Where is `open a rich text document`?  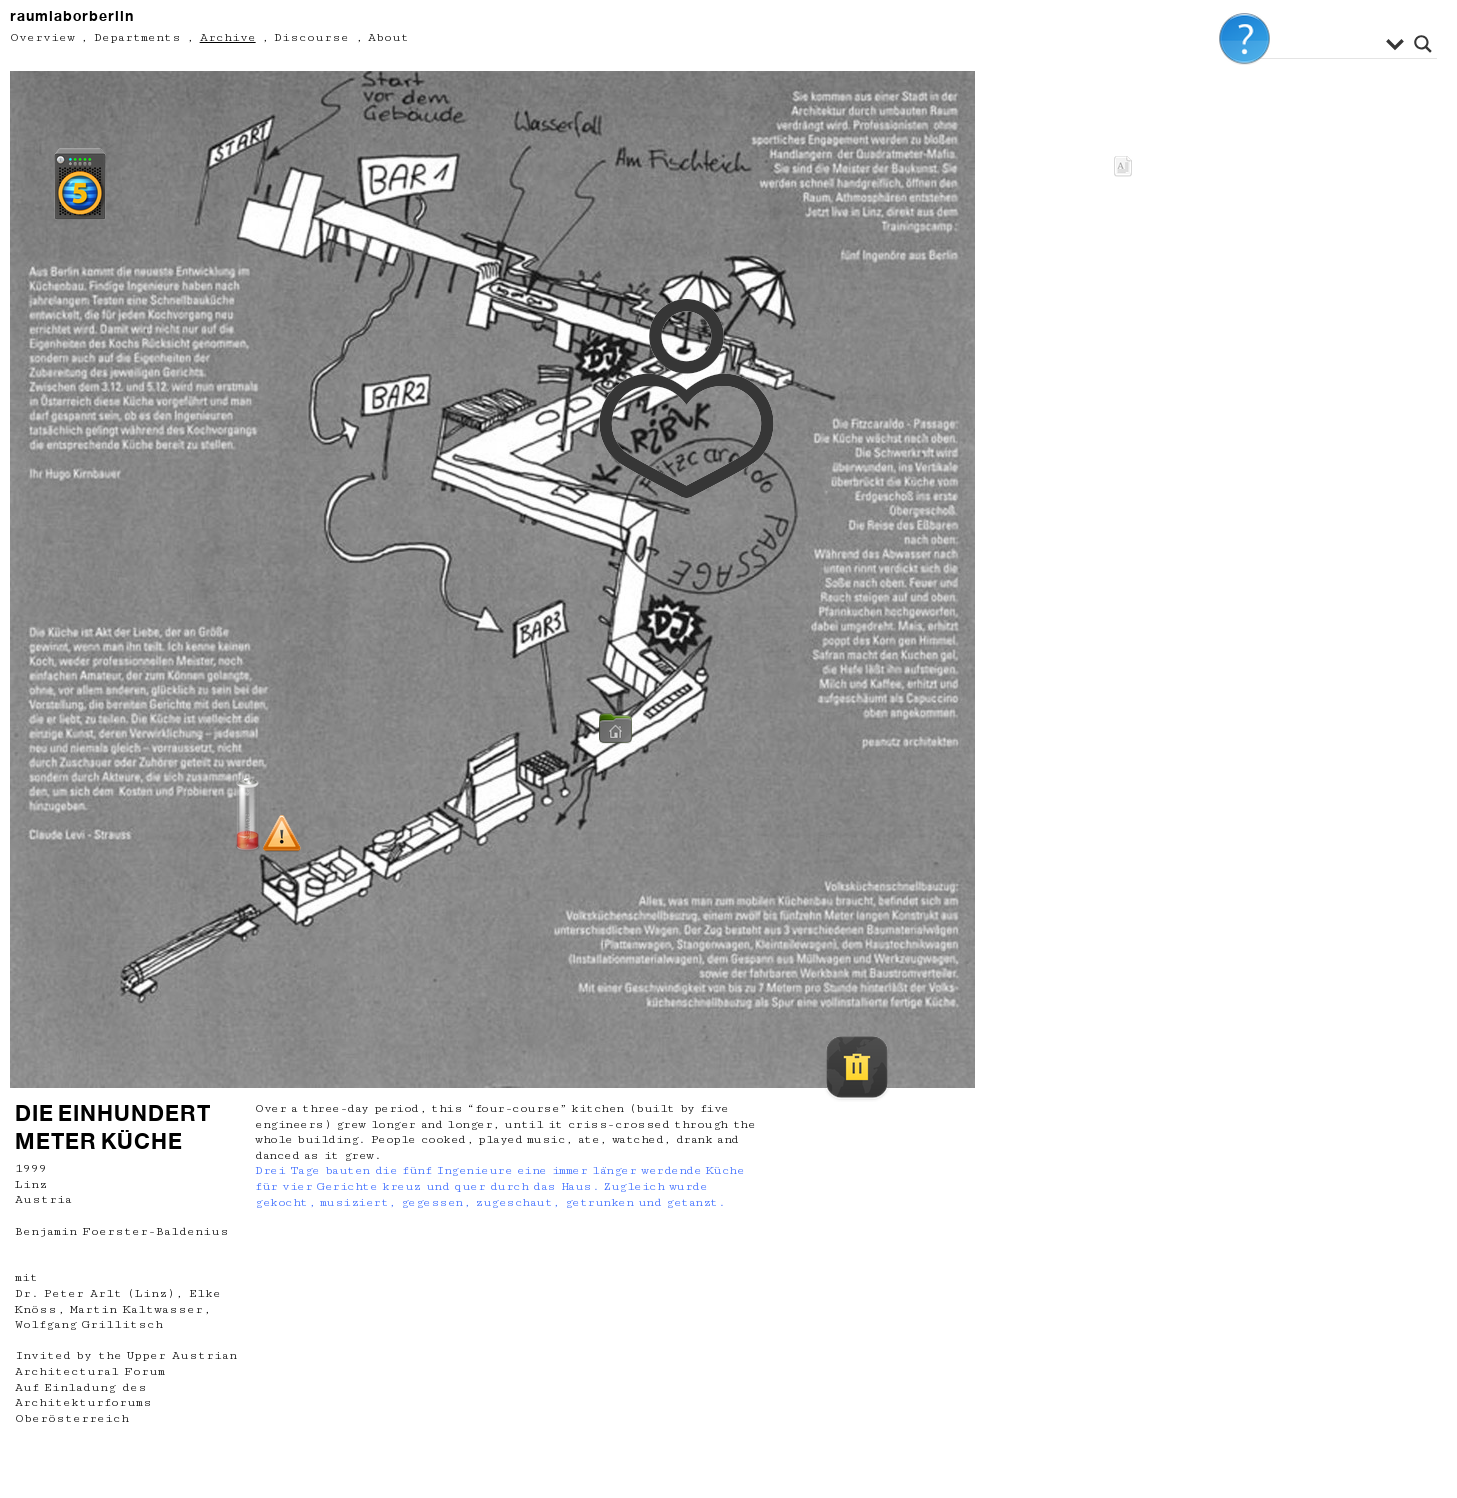
open a rich text document is located at coordinates (1123, 166).